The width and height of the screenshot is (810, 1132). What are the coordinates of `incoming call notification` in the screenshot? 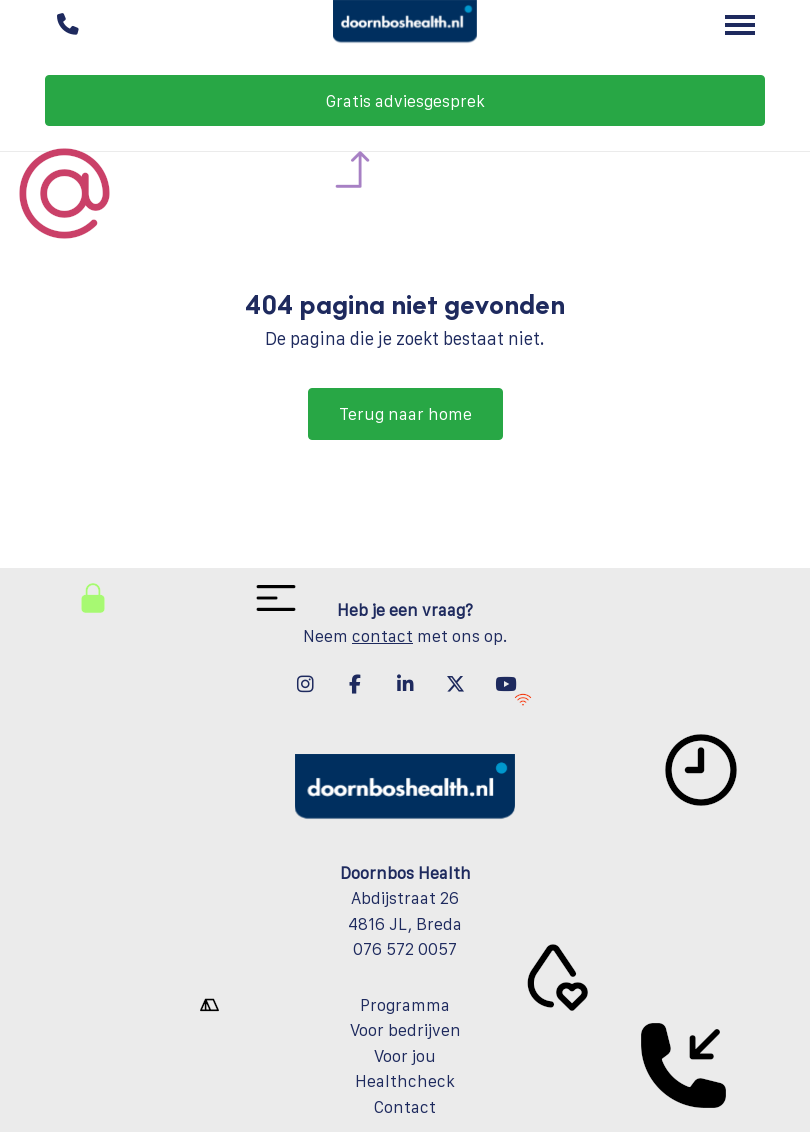 It's located at (683, 1065).